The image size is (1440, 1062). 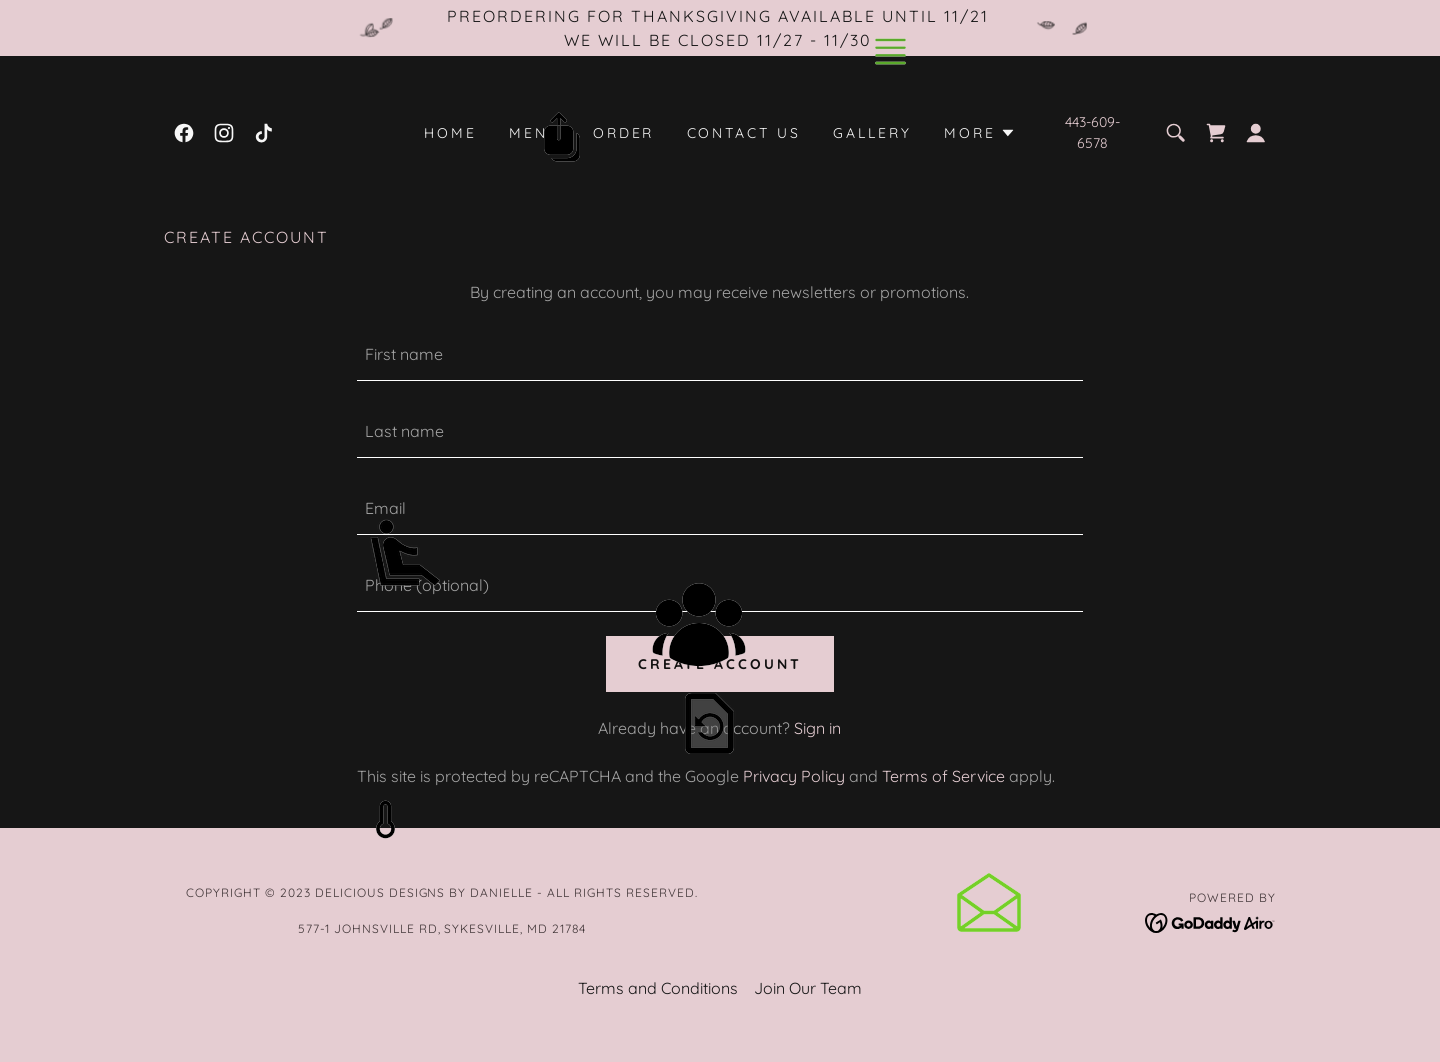 What do you see at coordinates (405, 554) in the screenshot?
I see `select extra legroom or recline seating` at bounding box center [405, 554].